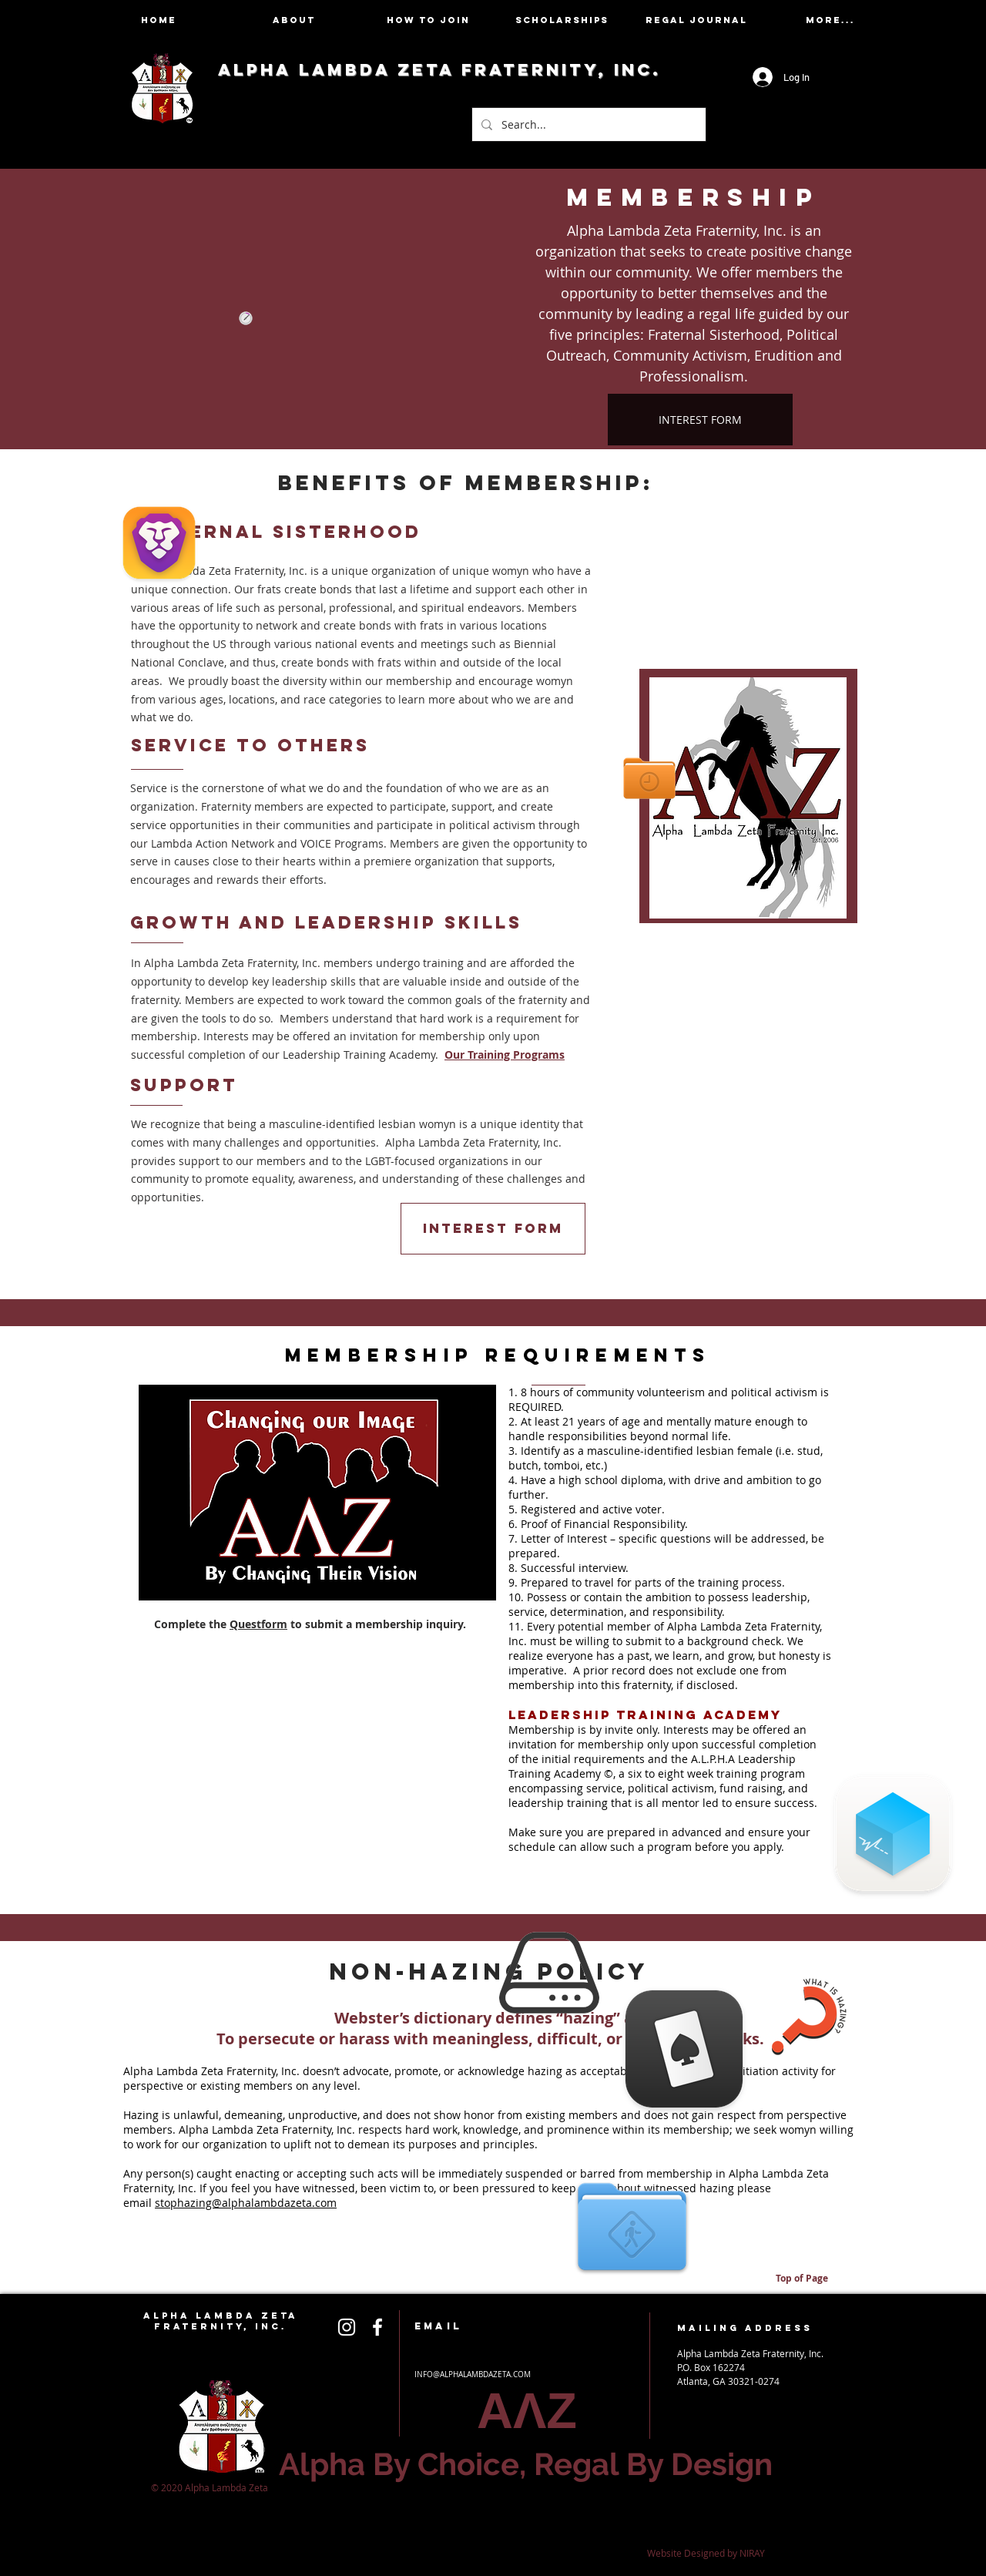 The height and width of the screenshot is (2576, 986). What do you see at coordinates (159, 542) in the screenshot?
I see `launch brave nightly browser` at bounding box center [159, 542].